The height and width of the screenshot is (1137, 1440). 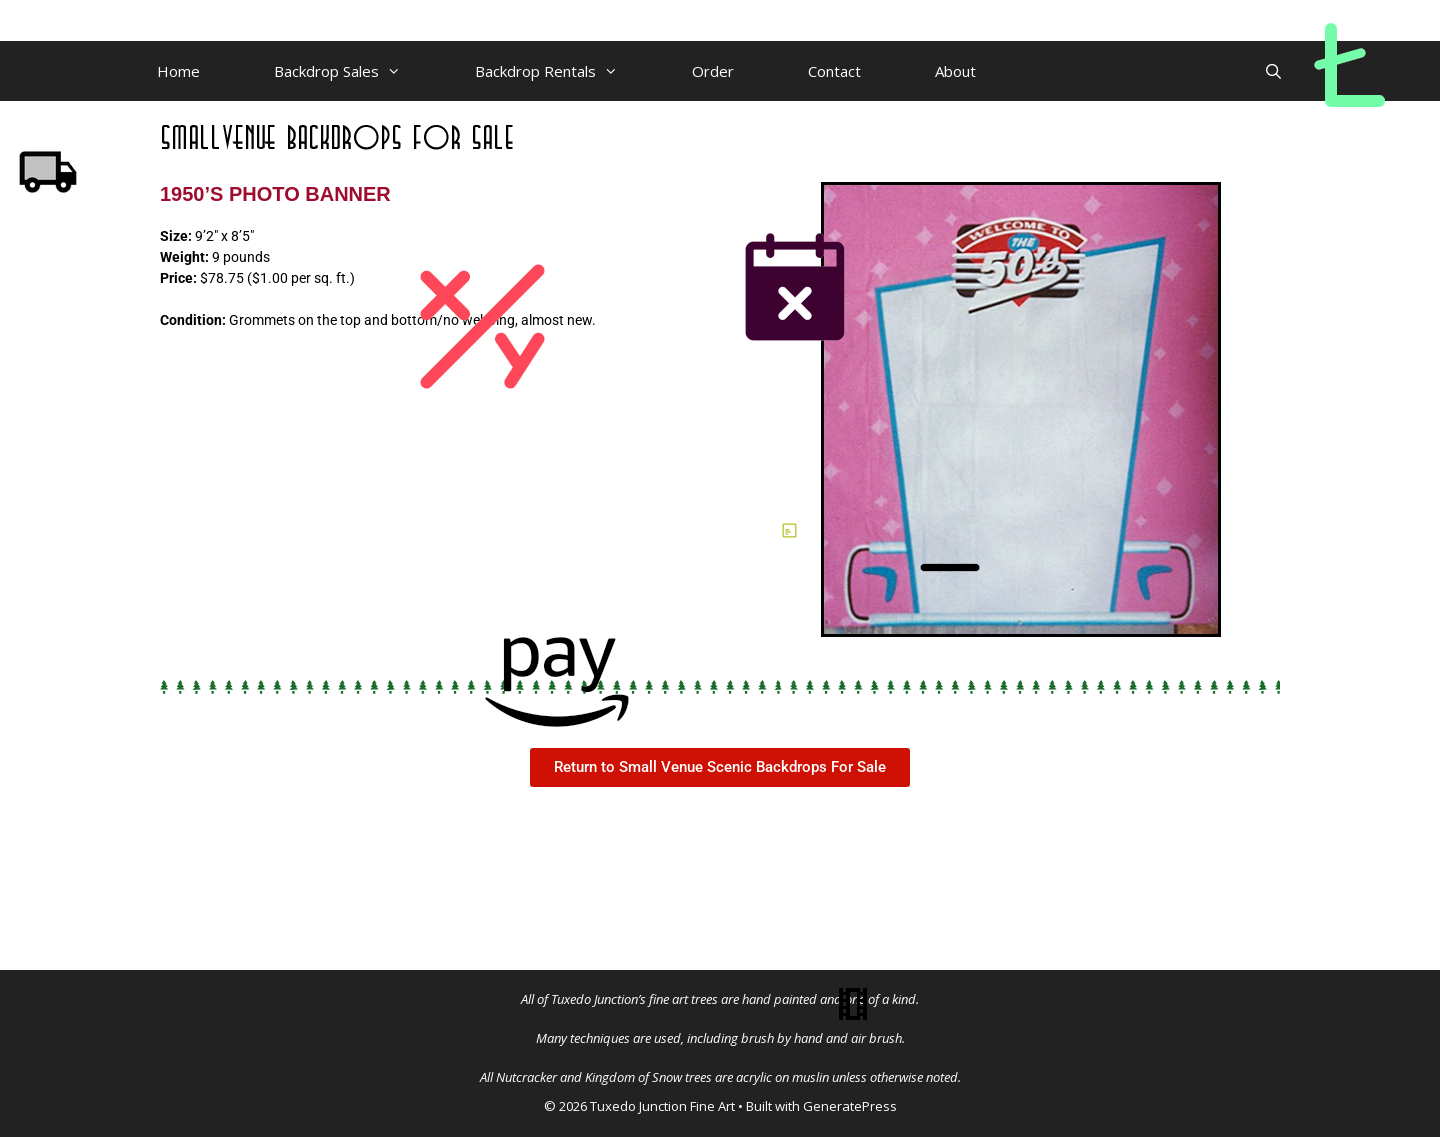 I want to click on pay with amazon pay, so click(x=557, y=682).